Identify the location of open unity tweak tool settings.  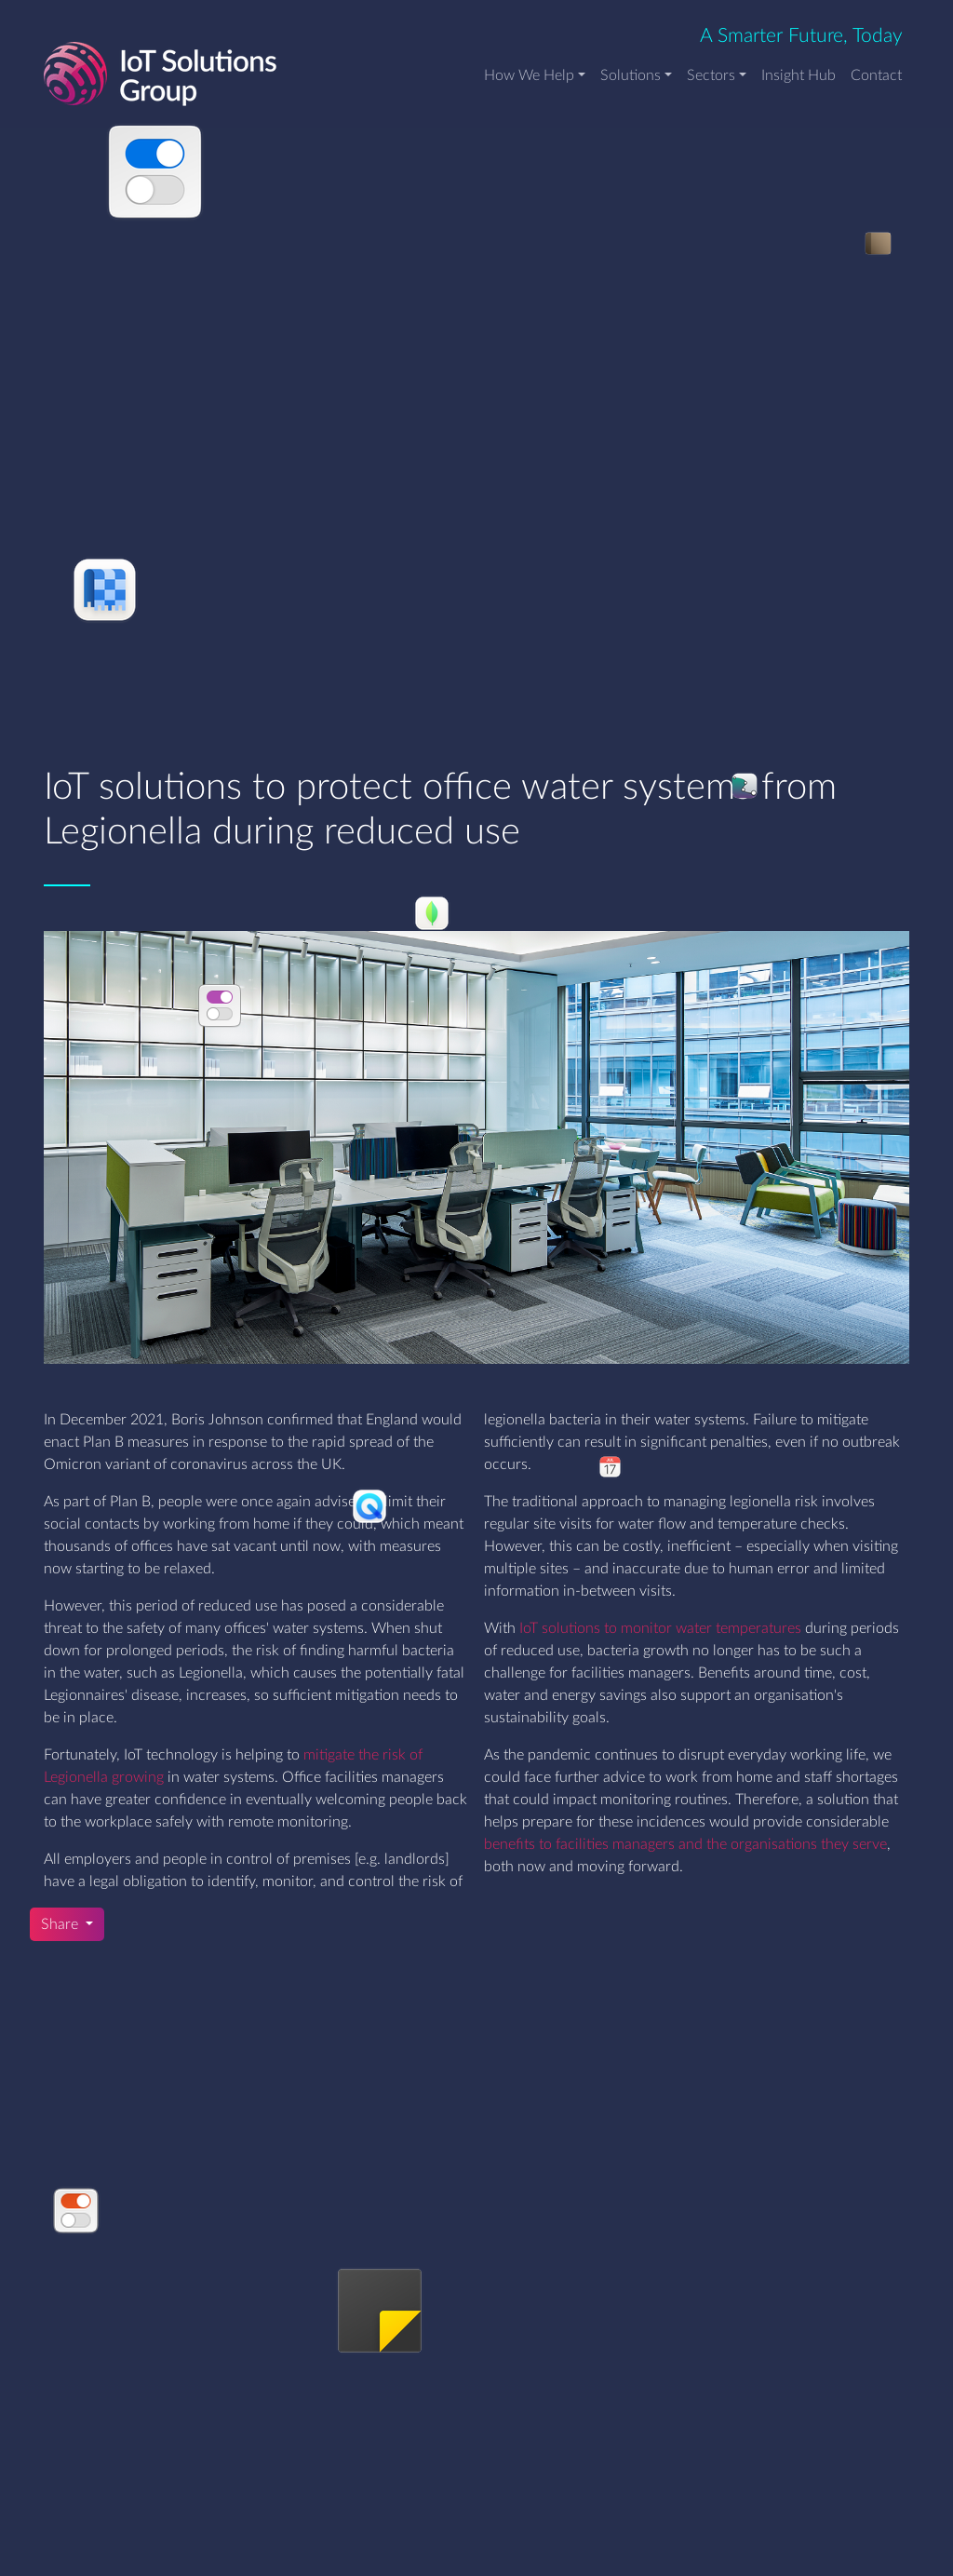
(154, 171).